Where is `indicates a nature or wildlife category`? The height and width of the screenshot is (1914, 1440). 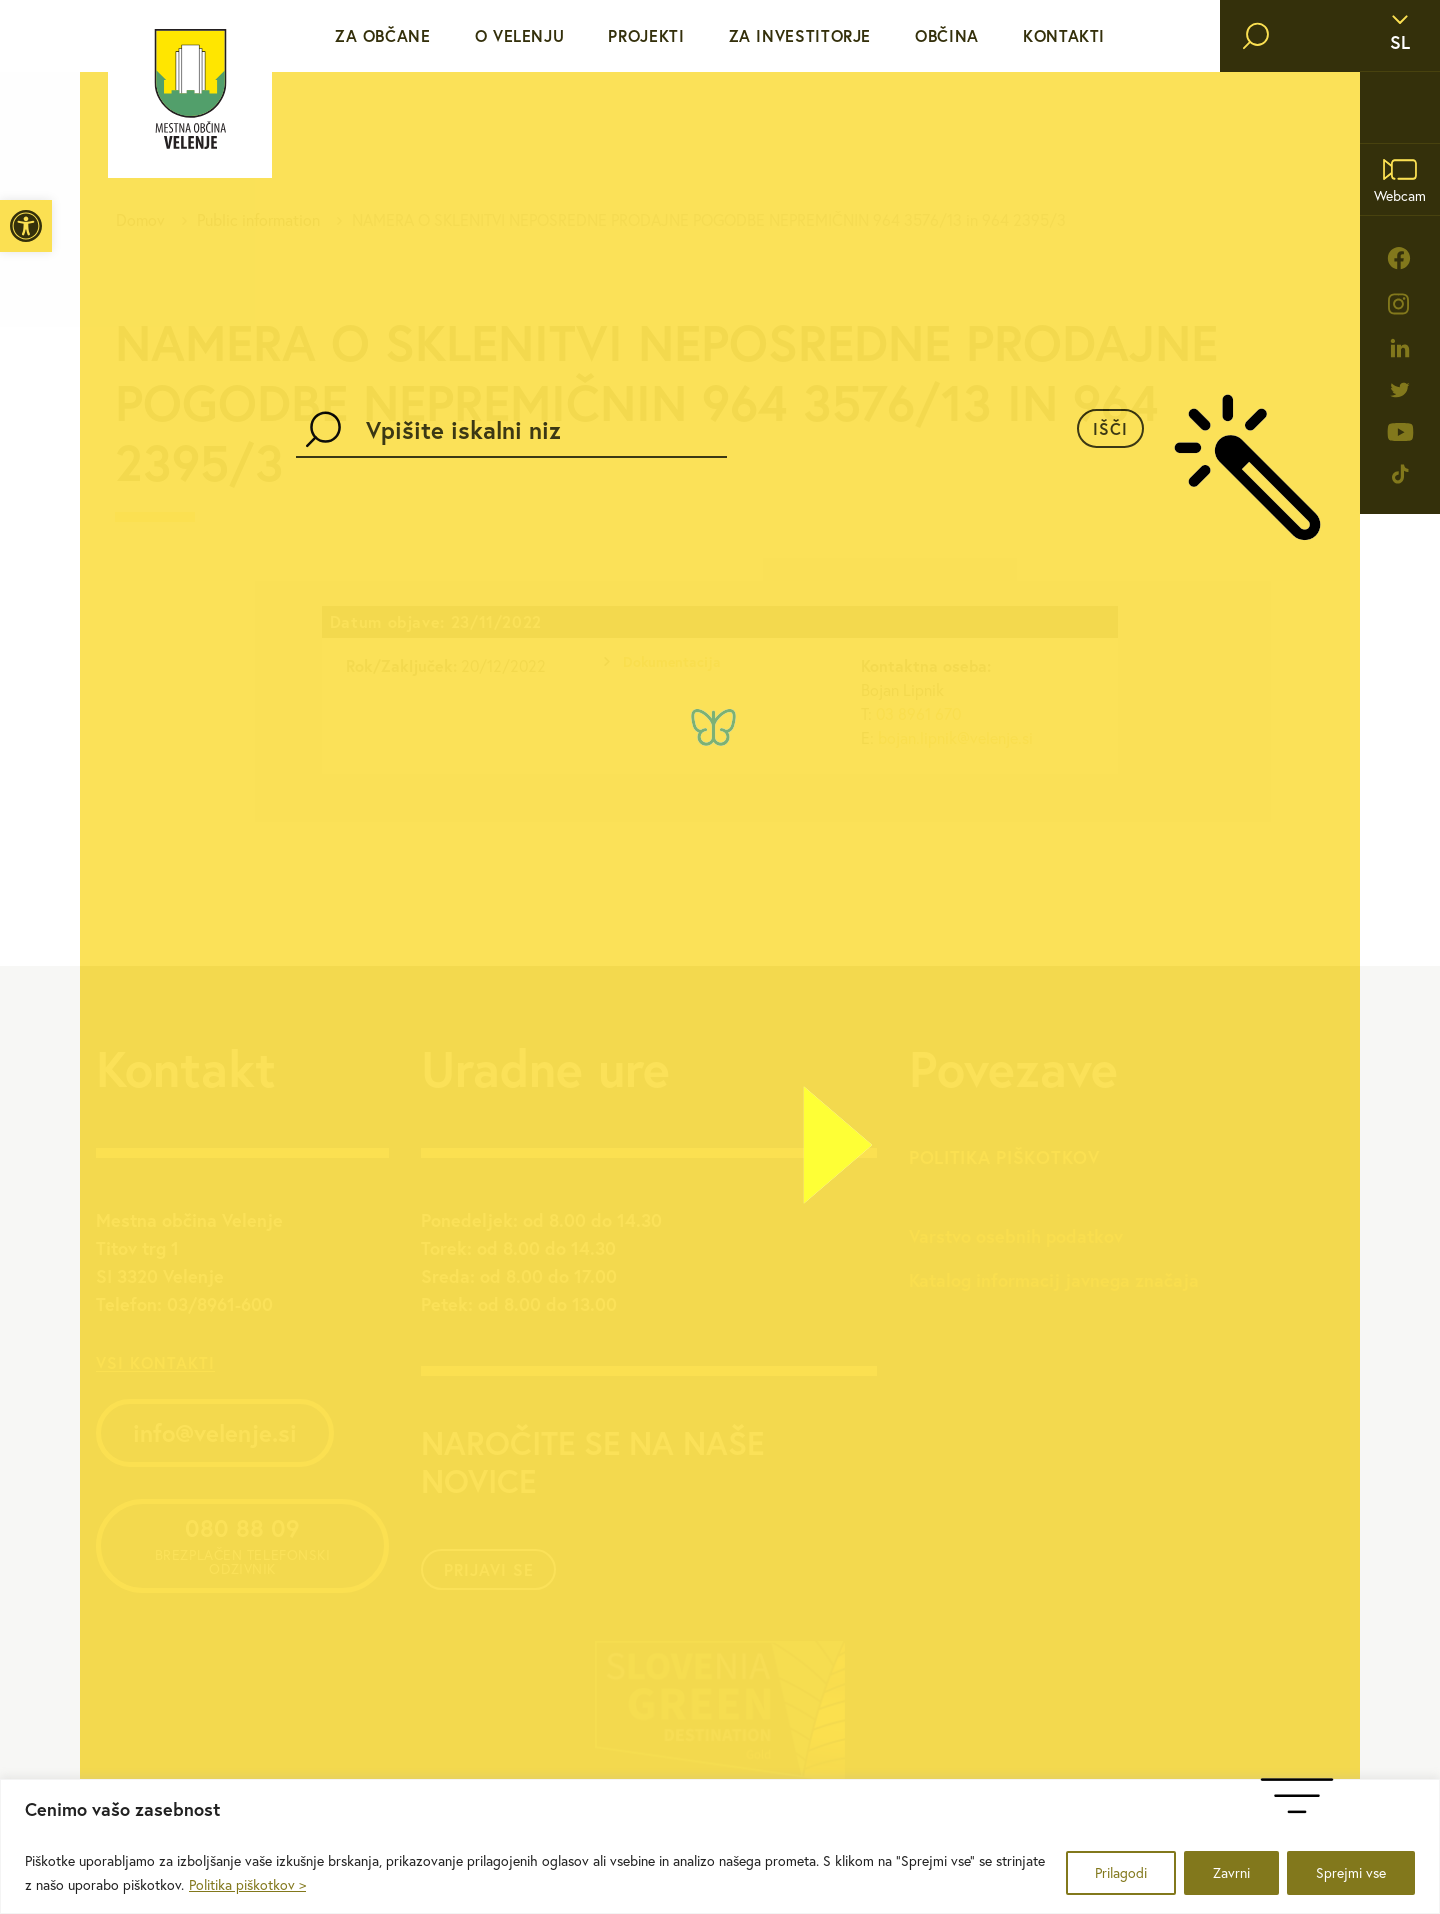 indicates a nature or wildlife category is located at coordinates (713, 726).